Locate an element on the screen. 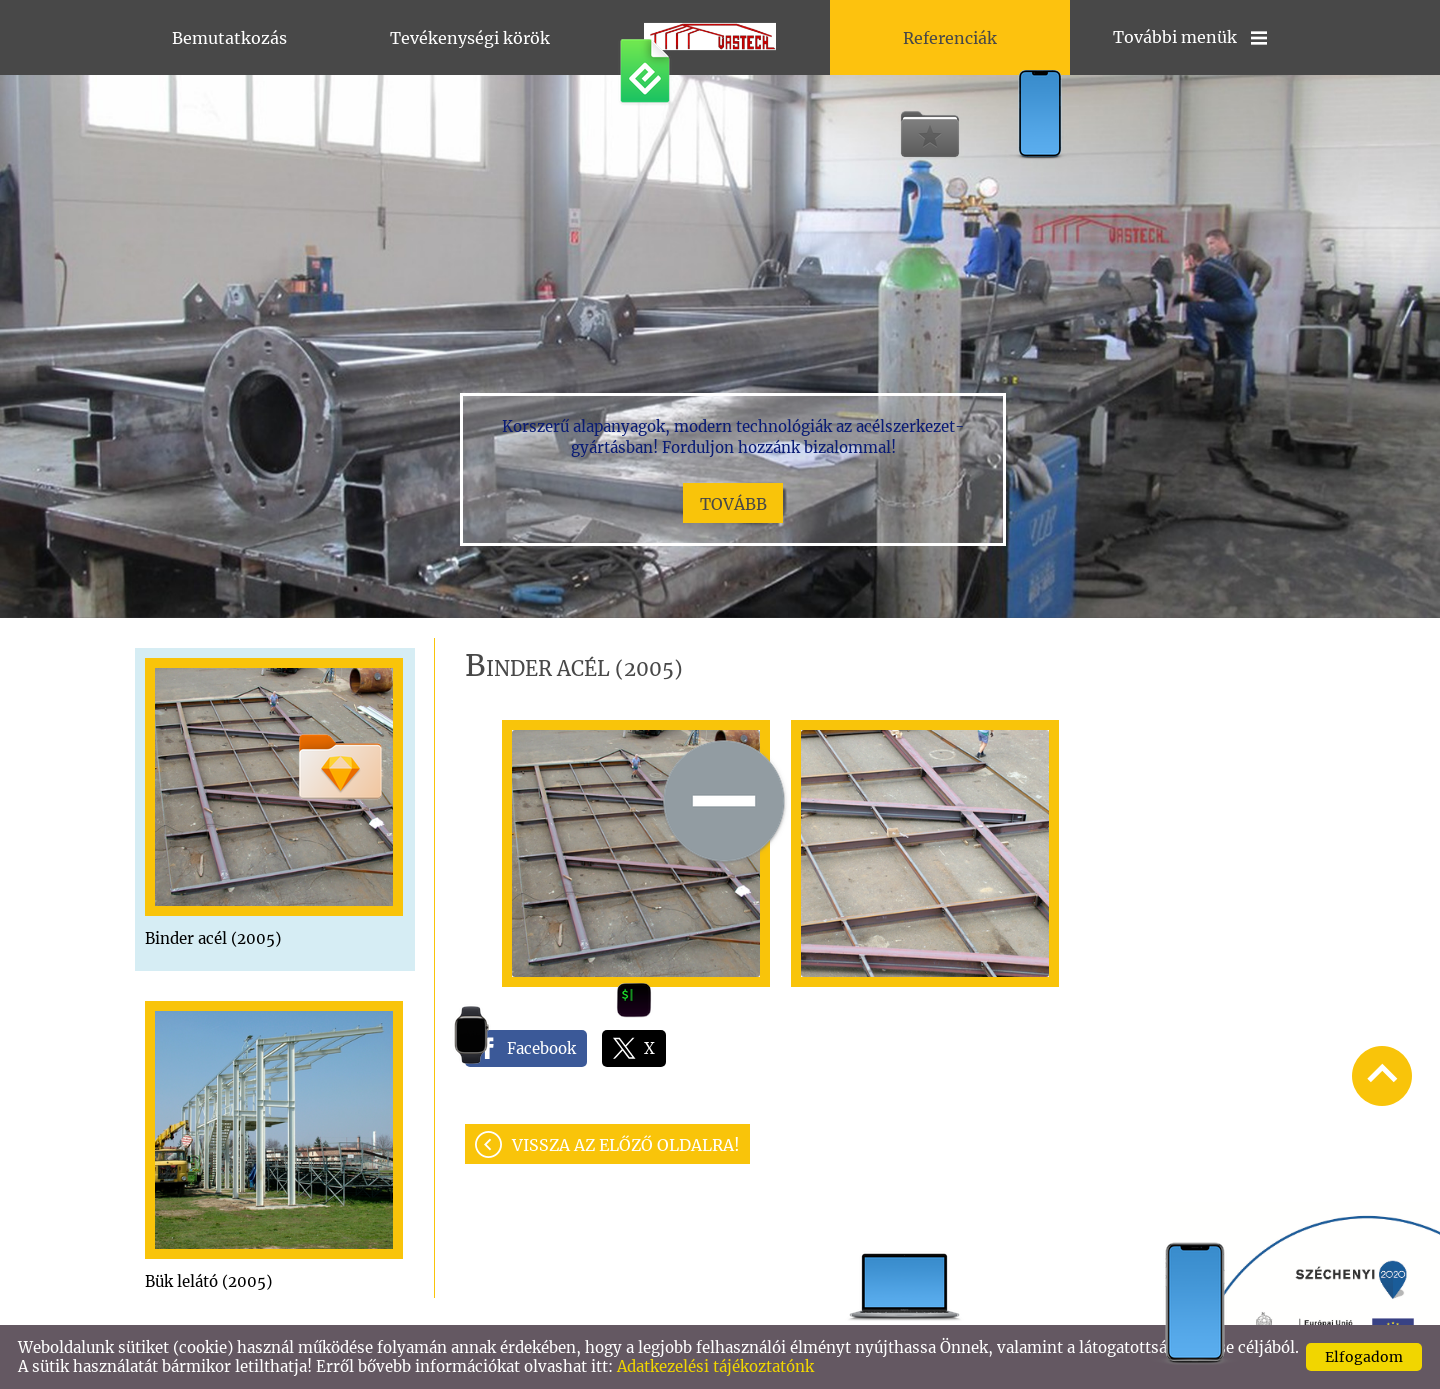 Image resolution: width=1440 pixels, height=1389 pixels. open bookmarked or favorite files folder is located at coordinates (930, 134).